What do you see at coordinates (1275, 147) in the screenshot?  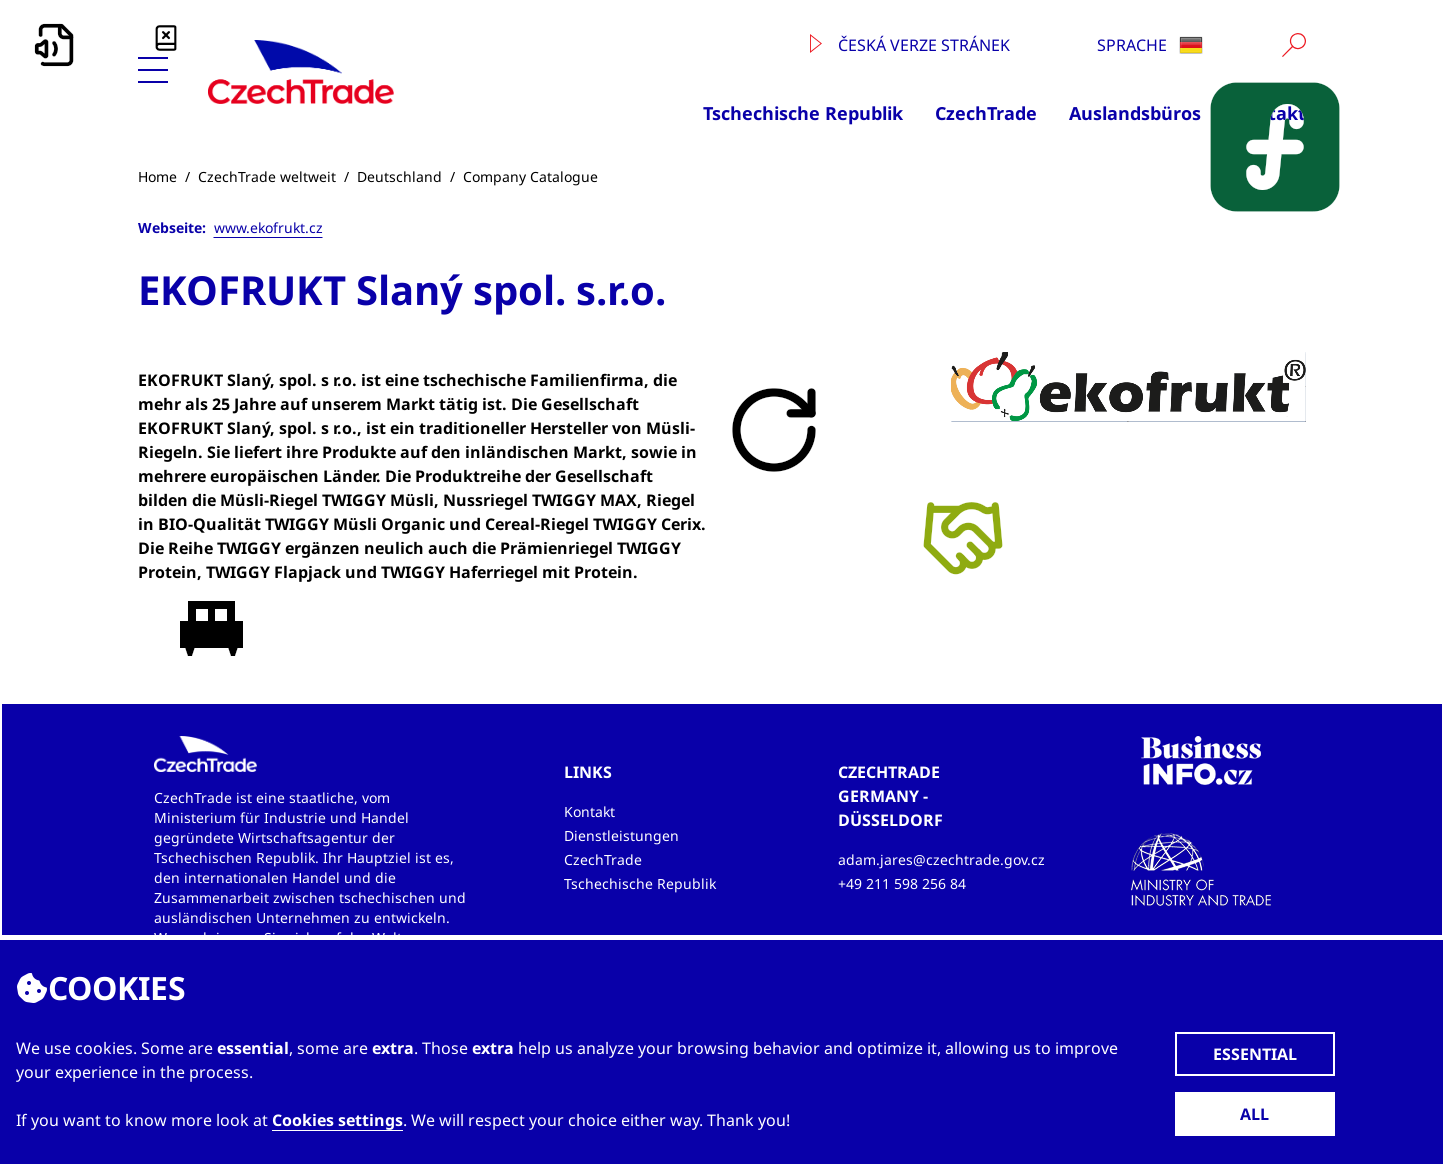 I see `access function or formula editor` at bounding box center [1275, 147].